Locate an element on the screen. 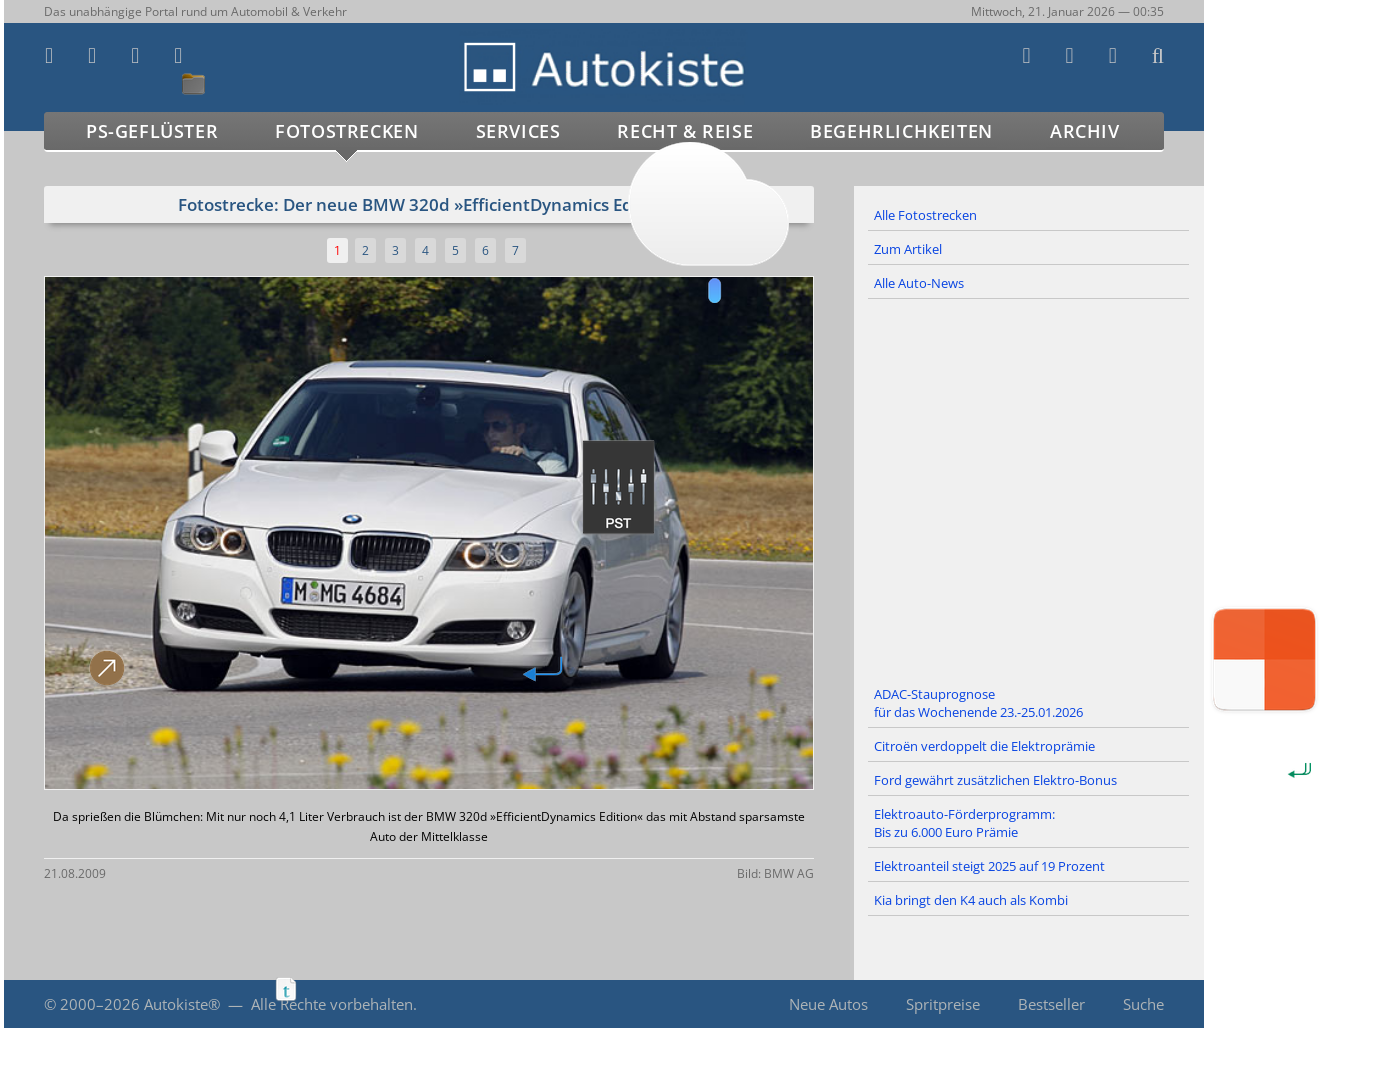 The height and width of the screenshot is (1076, 1378). reply to this email is located at coordinates (542, 666).